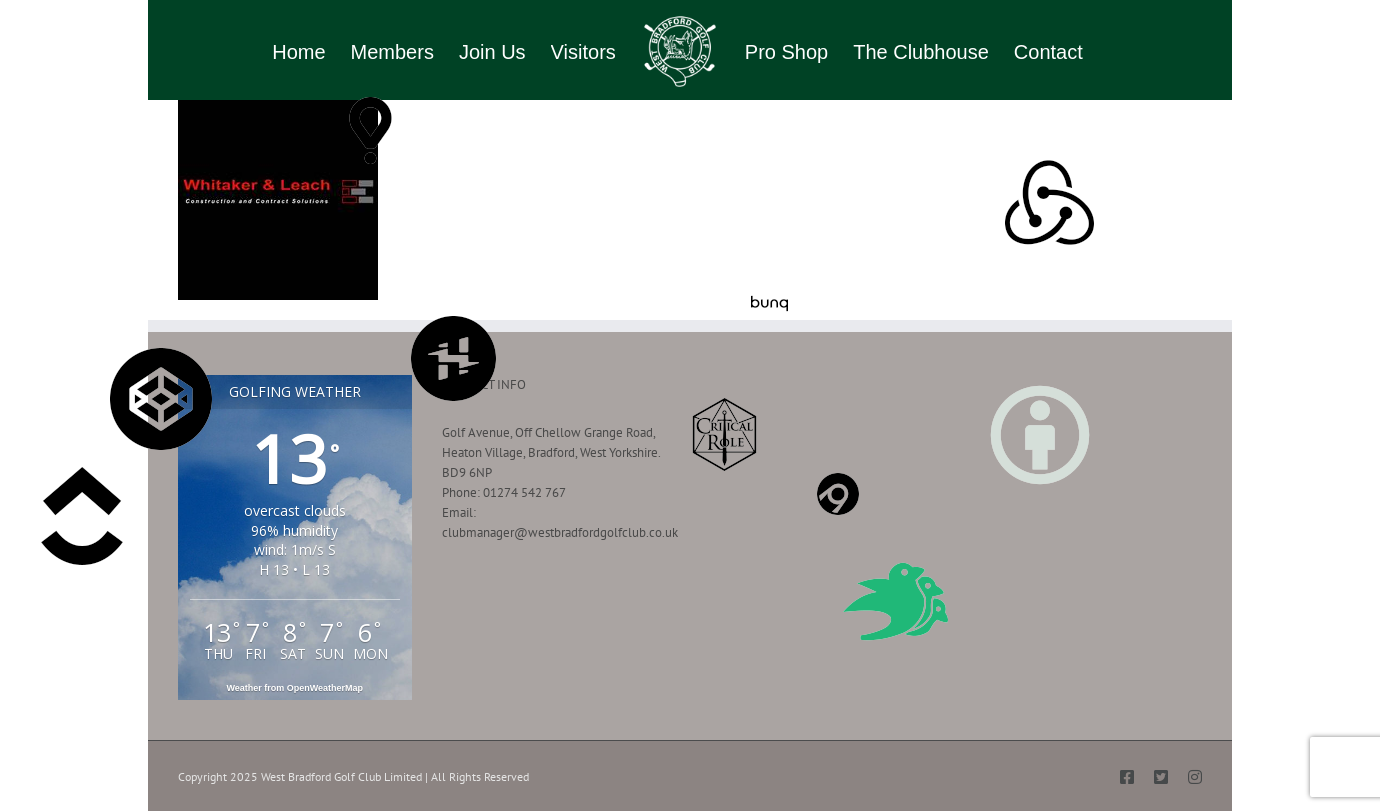 Image resolution: width=1380 pixels, height=811 pixels. Describe the element at coordinates (1049, 202) in the screenshot. I see `Redux state management library logo` at that location.